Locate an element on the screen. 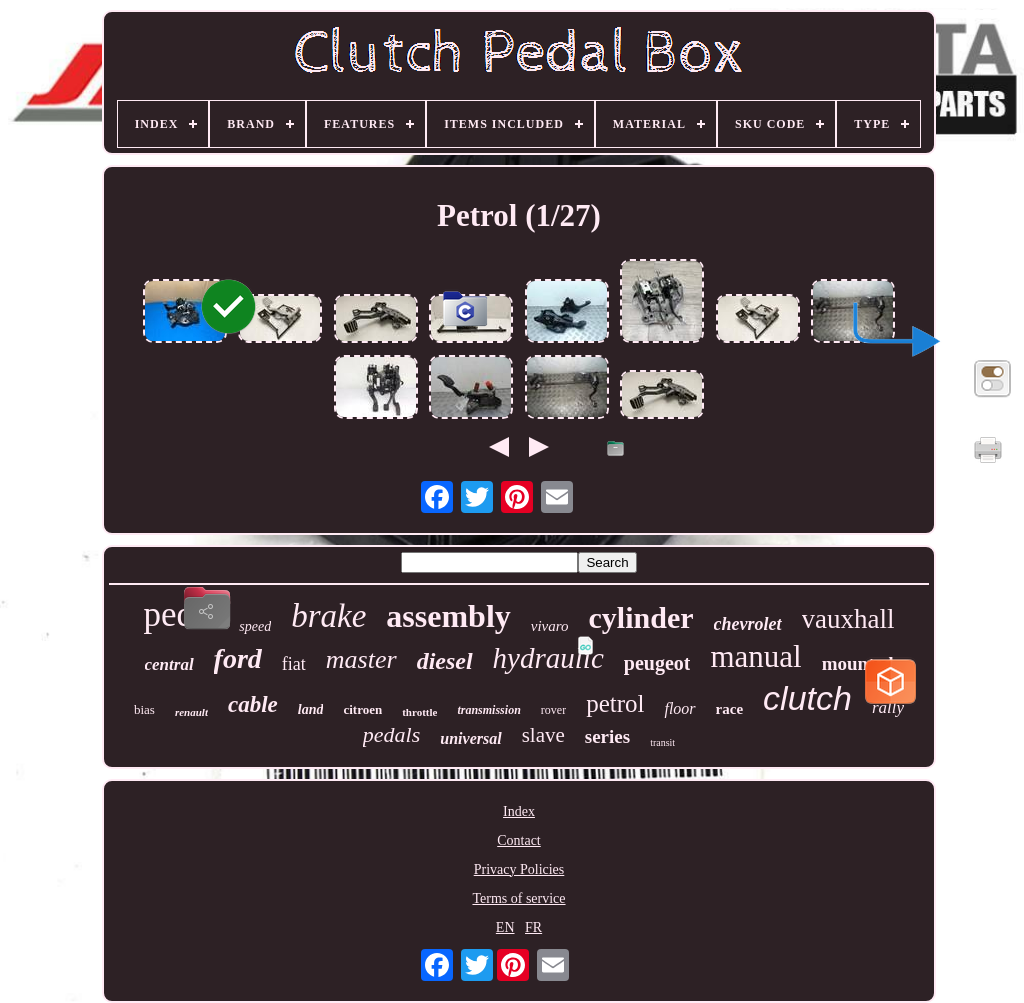  print the current file or document is located at coordinates (988, 450).